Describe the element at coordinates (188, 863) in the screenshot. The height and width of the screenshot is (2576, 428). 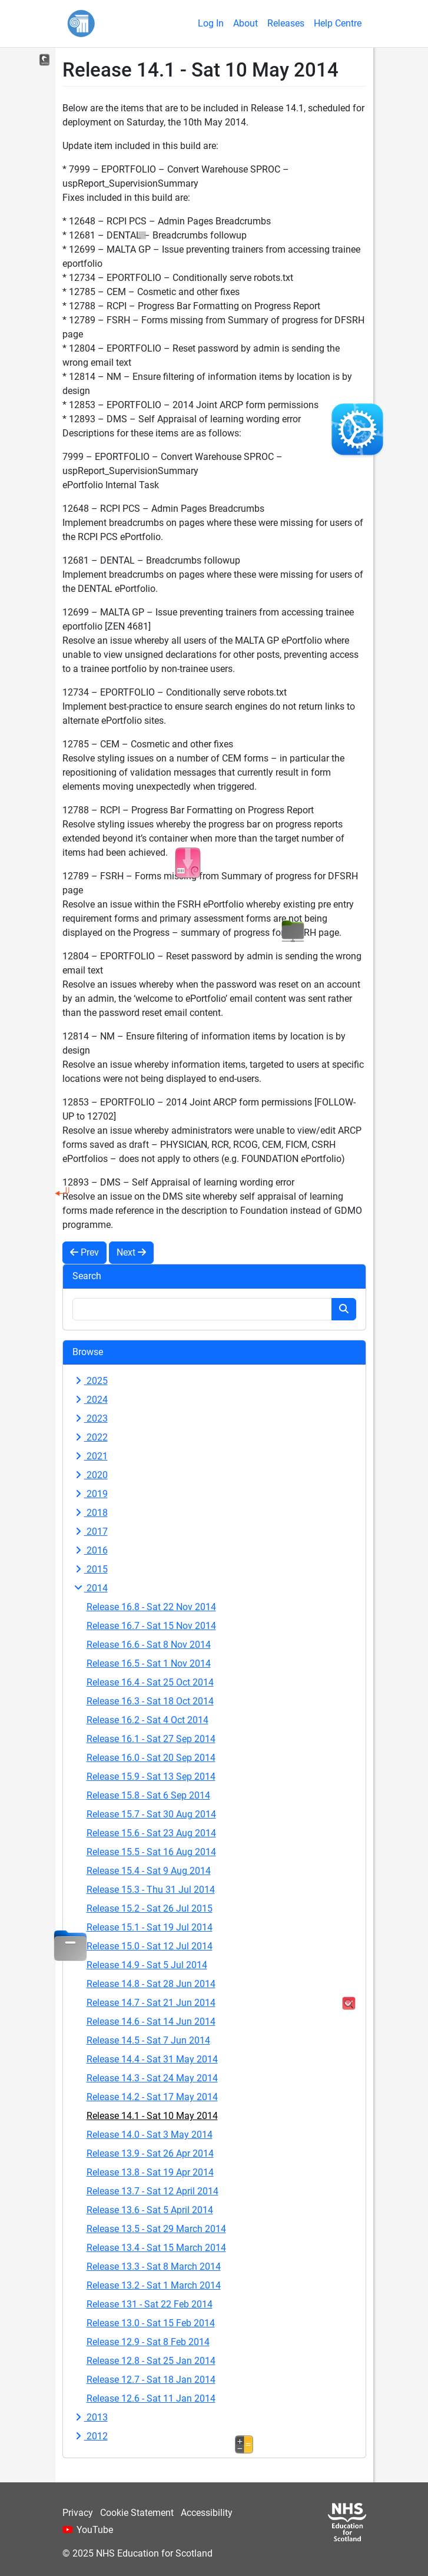
I see `open synaptic package manager` at that location.